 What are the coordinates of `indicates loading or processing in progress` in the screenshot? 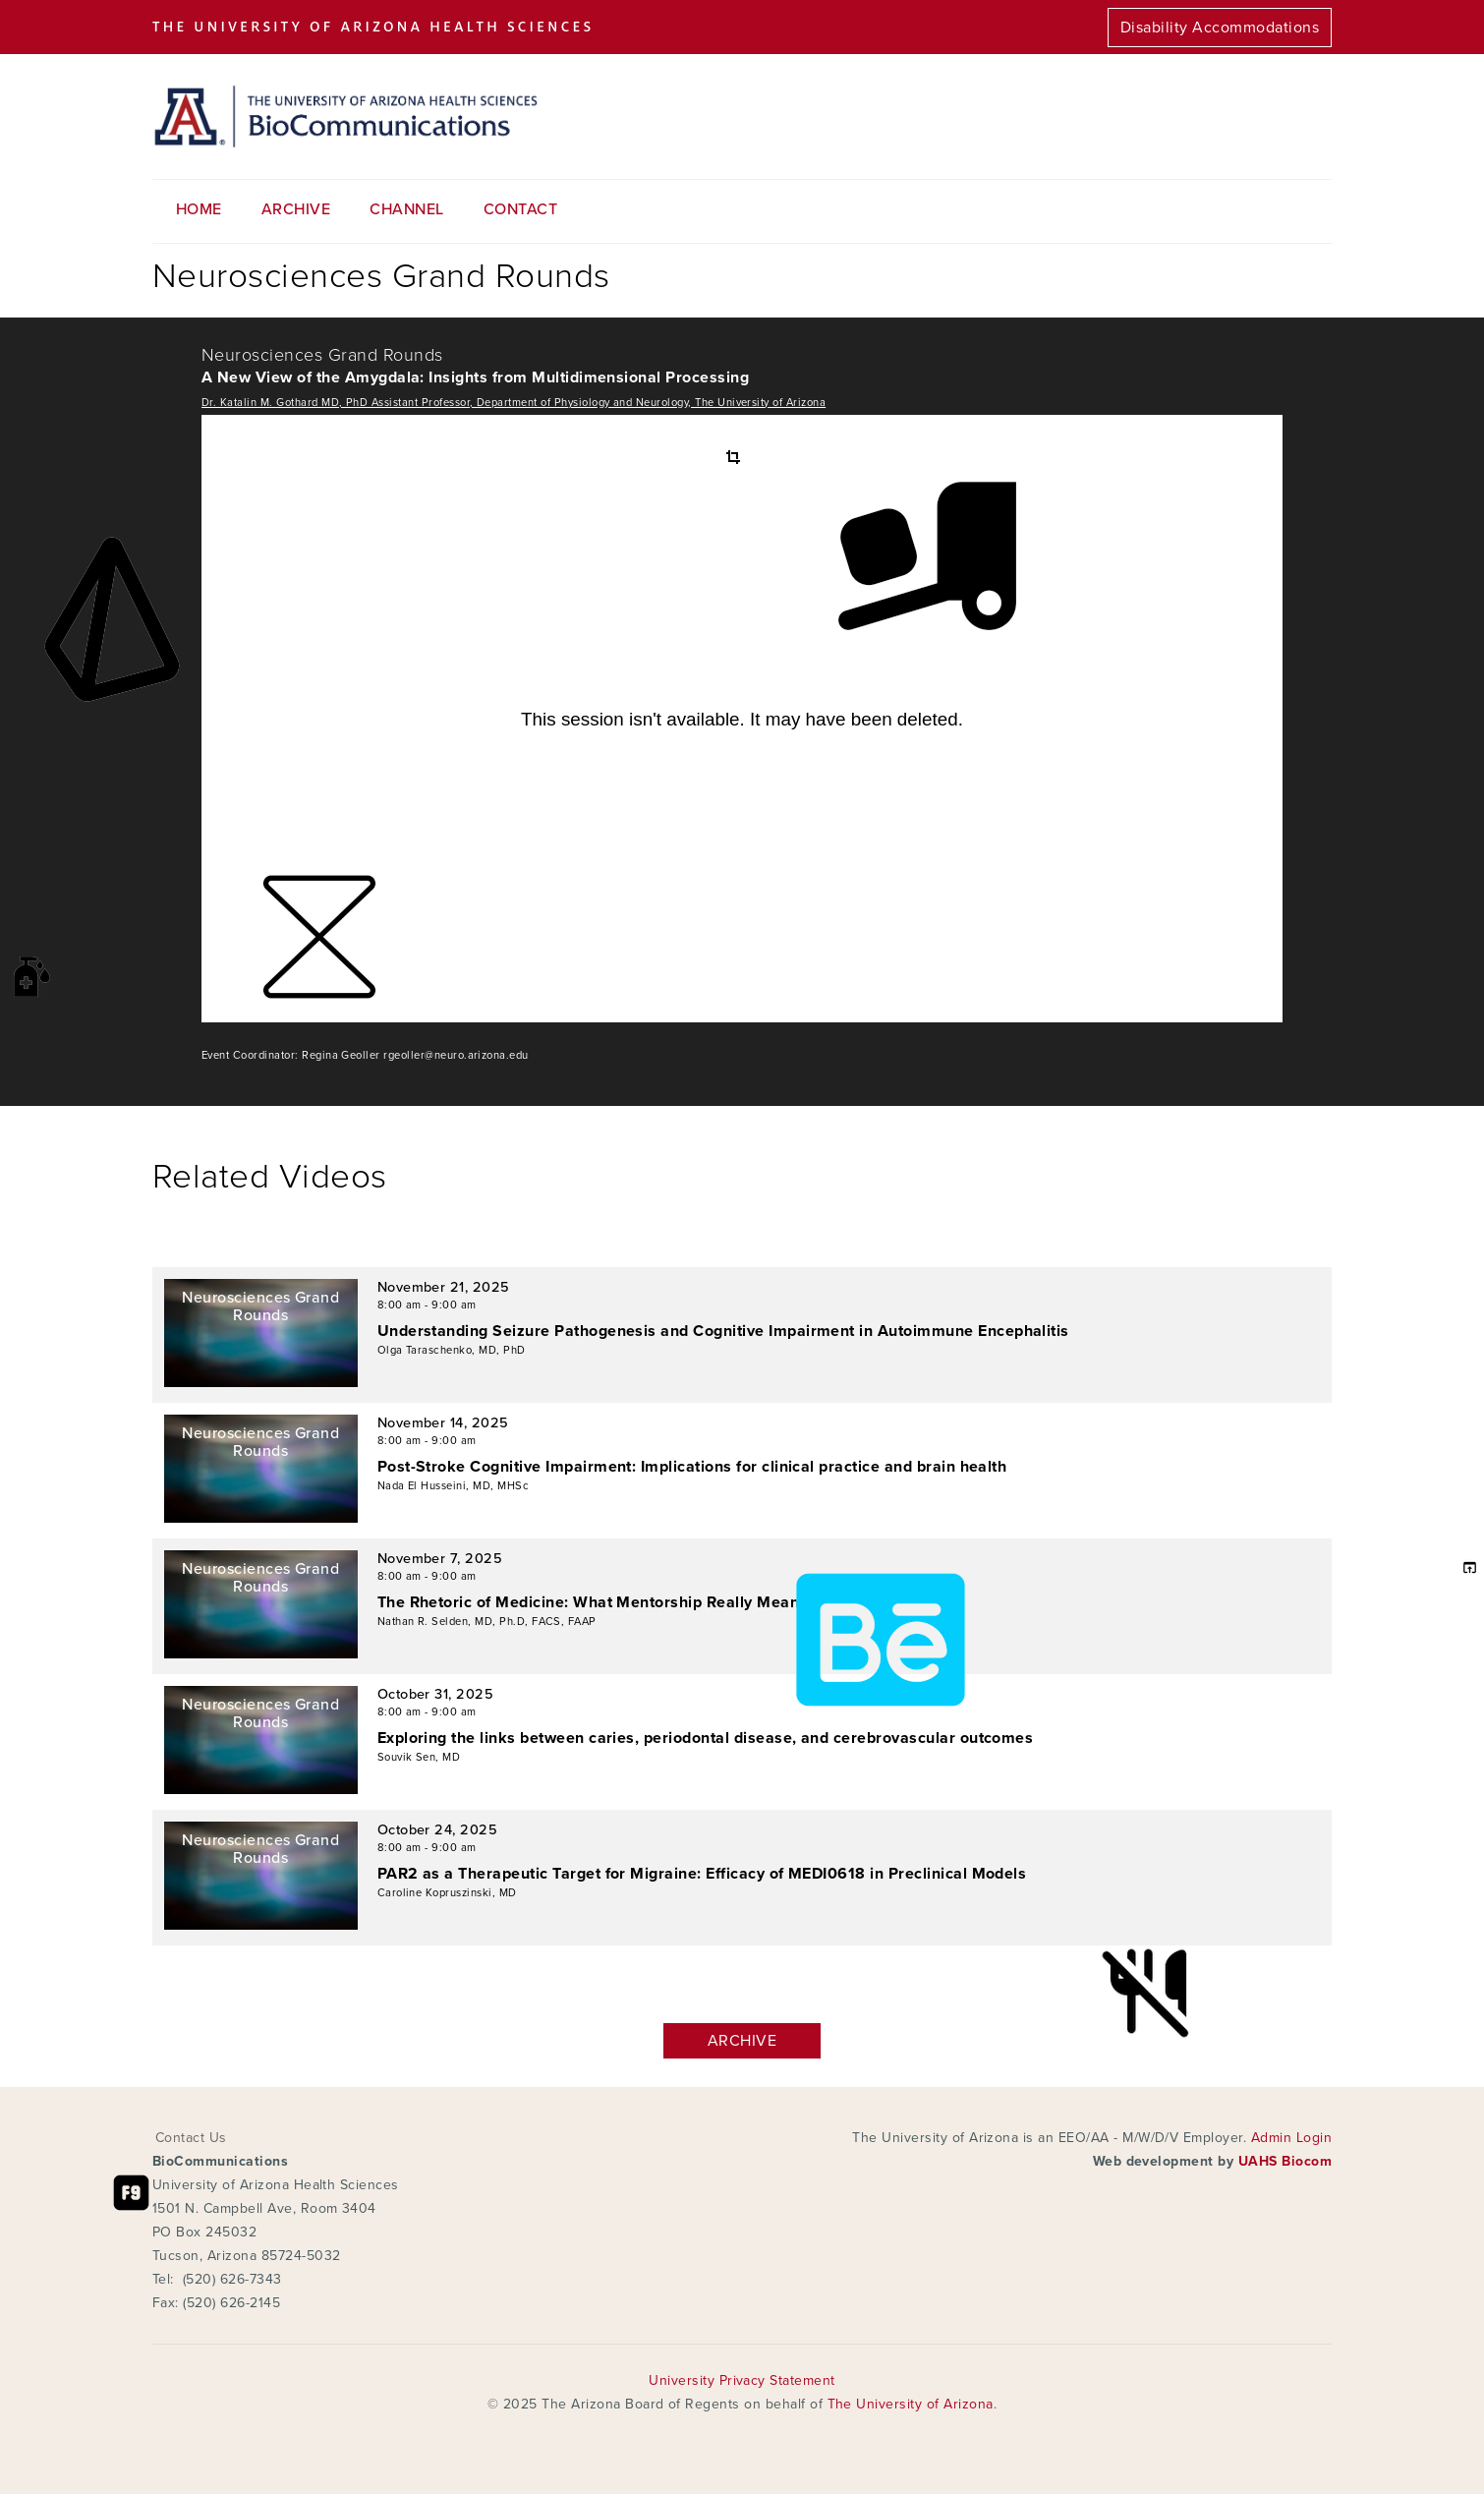 It's located at (319, 937).